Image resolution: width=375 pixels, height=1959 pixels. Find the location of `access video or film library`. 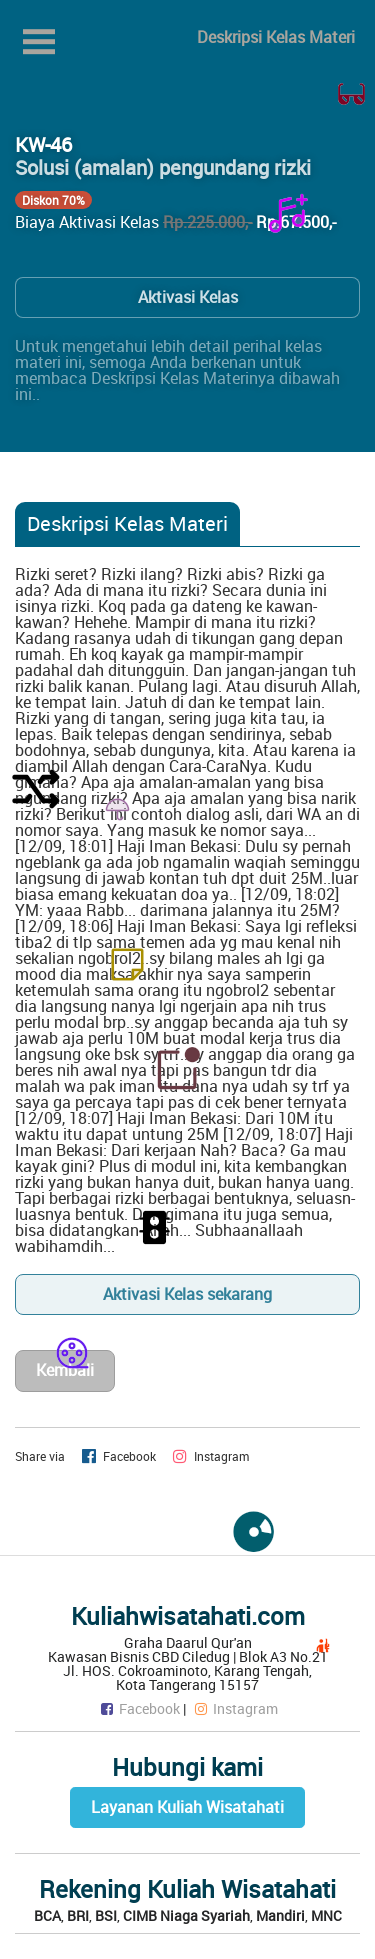

access video or film library is located at coordinates (72, 1353).